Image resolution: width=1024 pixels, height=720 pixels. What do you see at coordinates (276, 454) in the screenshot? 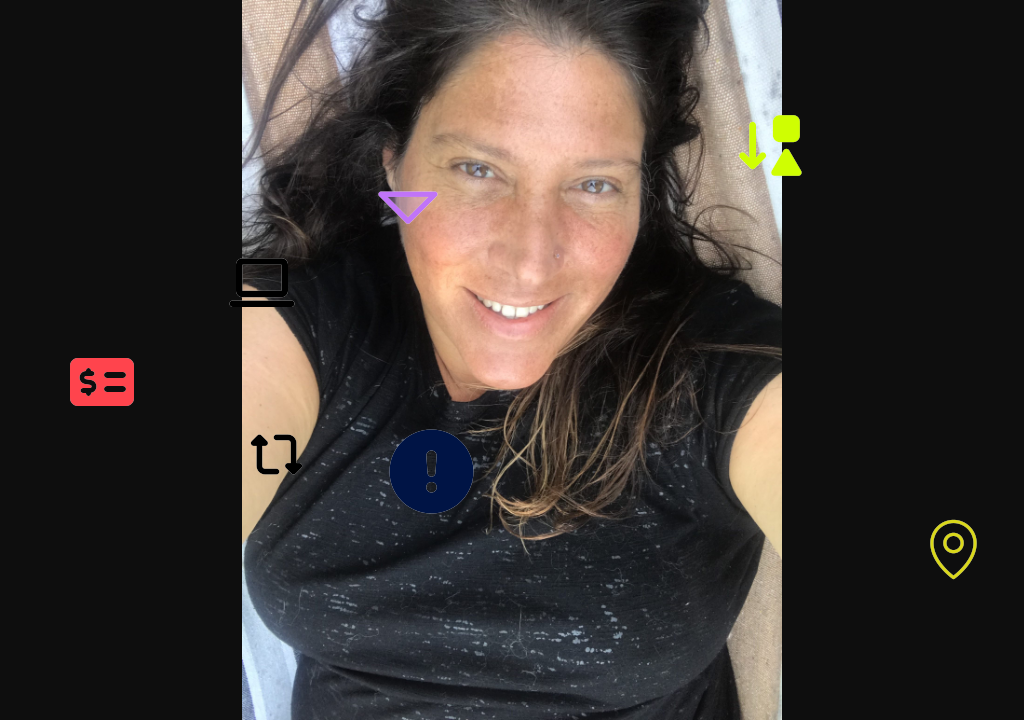
I see `retweet or repost this content` at bounding box center [276, 454].